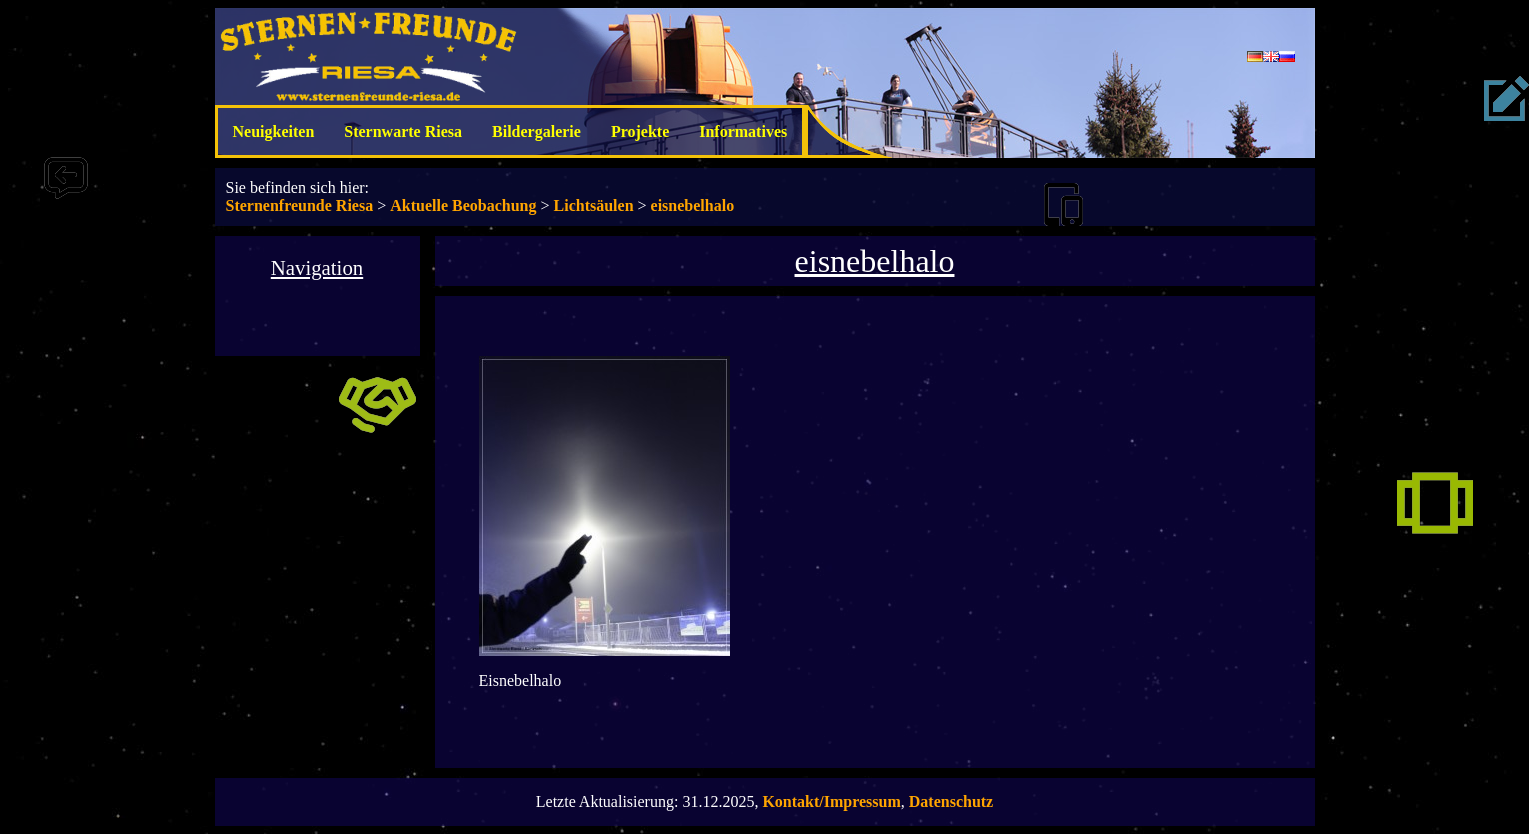  What do you see at coordinates (66, 177) in the screenshot?
I see `reply to a message` at bounding box center [66, 177].